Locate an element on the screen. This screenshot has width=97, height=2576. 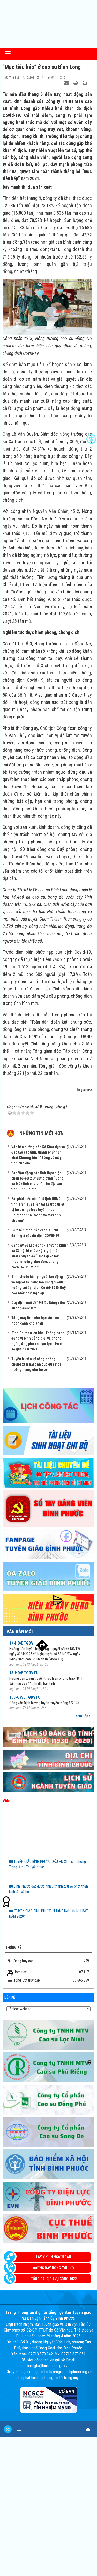
flip image vertically is located at coordinates (57, 1600).